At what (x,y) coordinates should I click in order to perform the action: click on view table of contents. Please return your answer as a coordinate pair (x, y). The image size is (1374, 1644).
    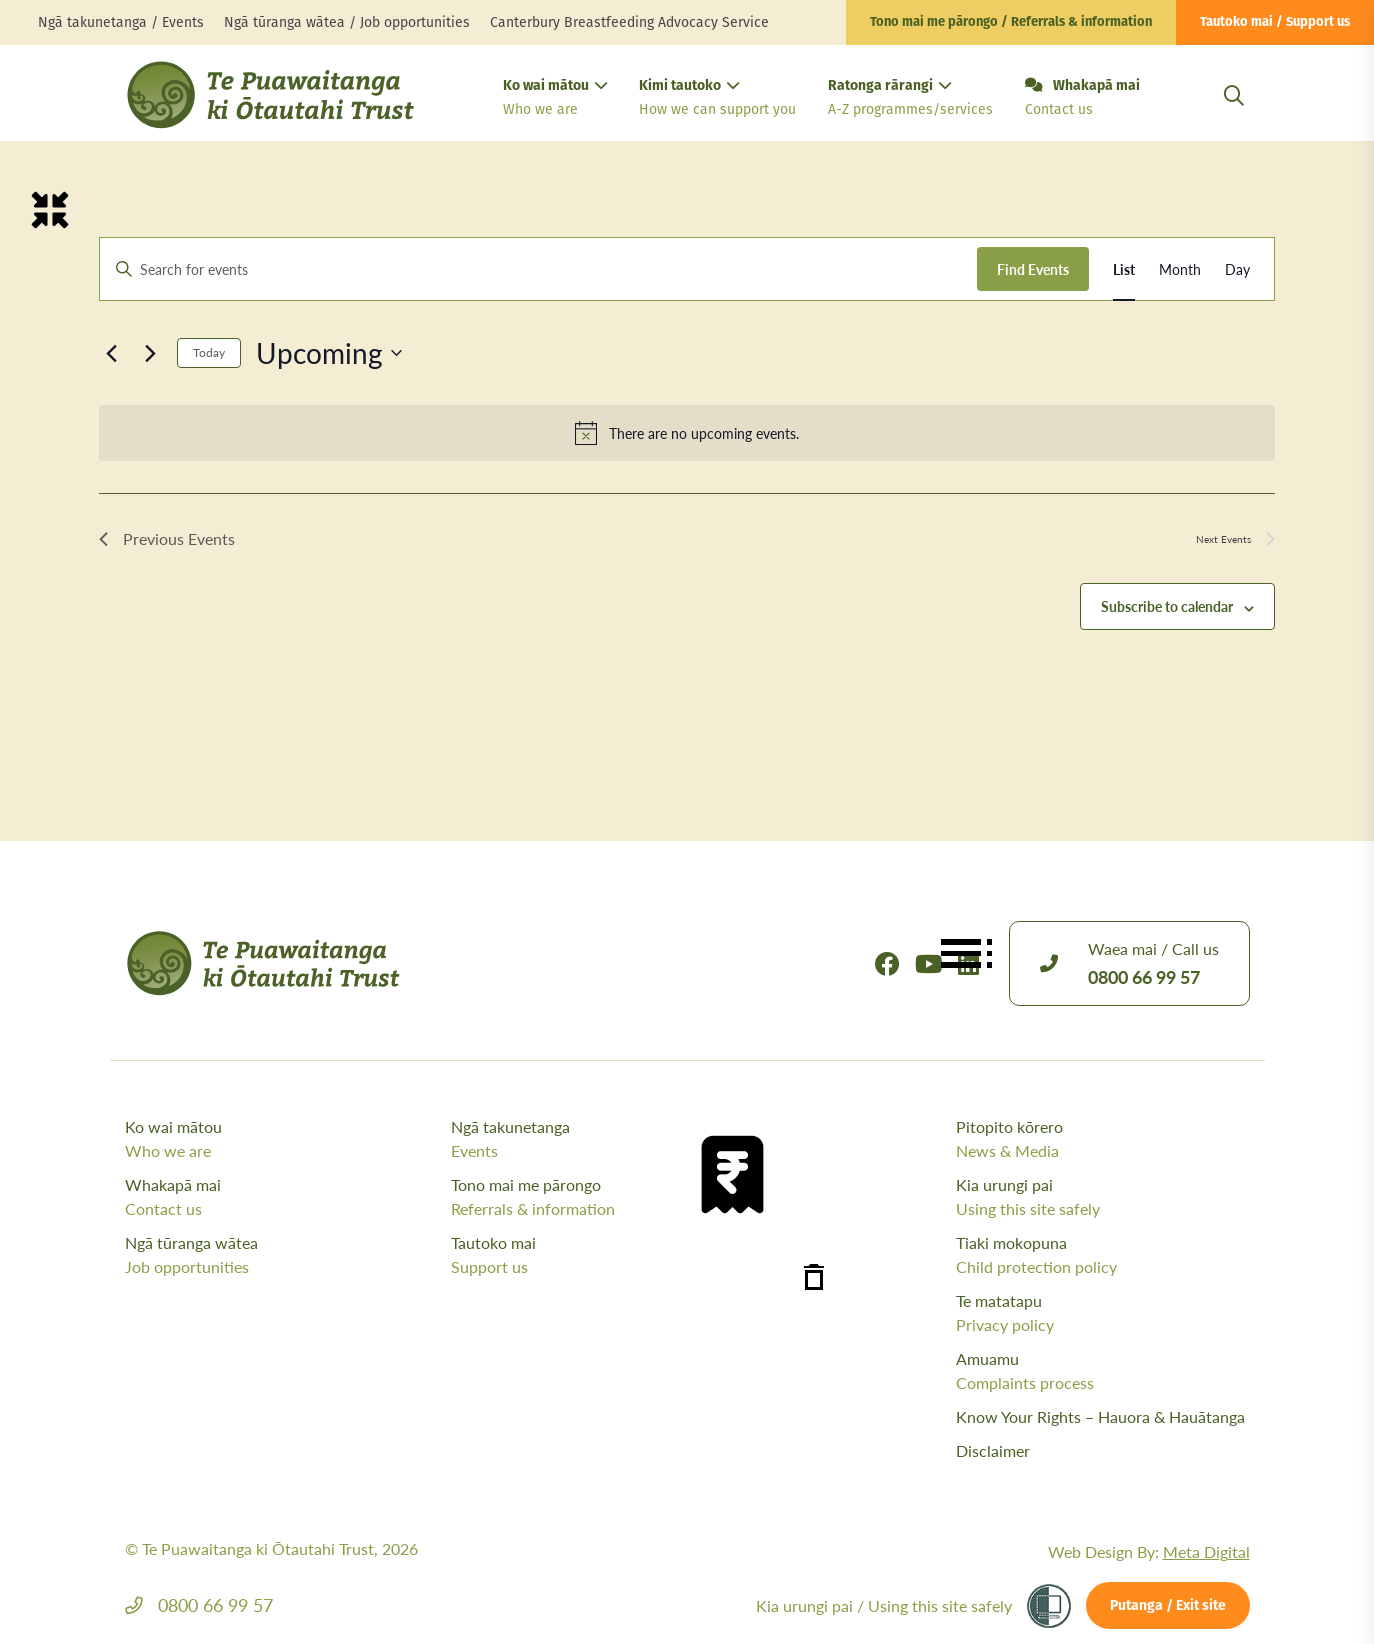
    Looking at the image, I should click on (966, 953).